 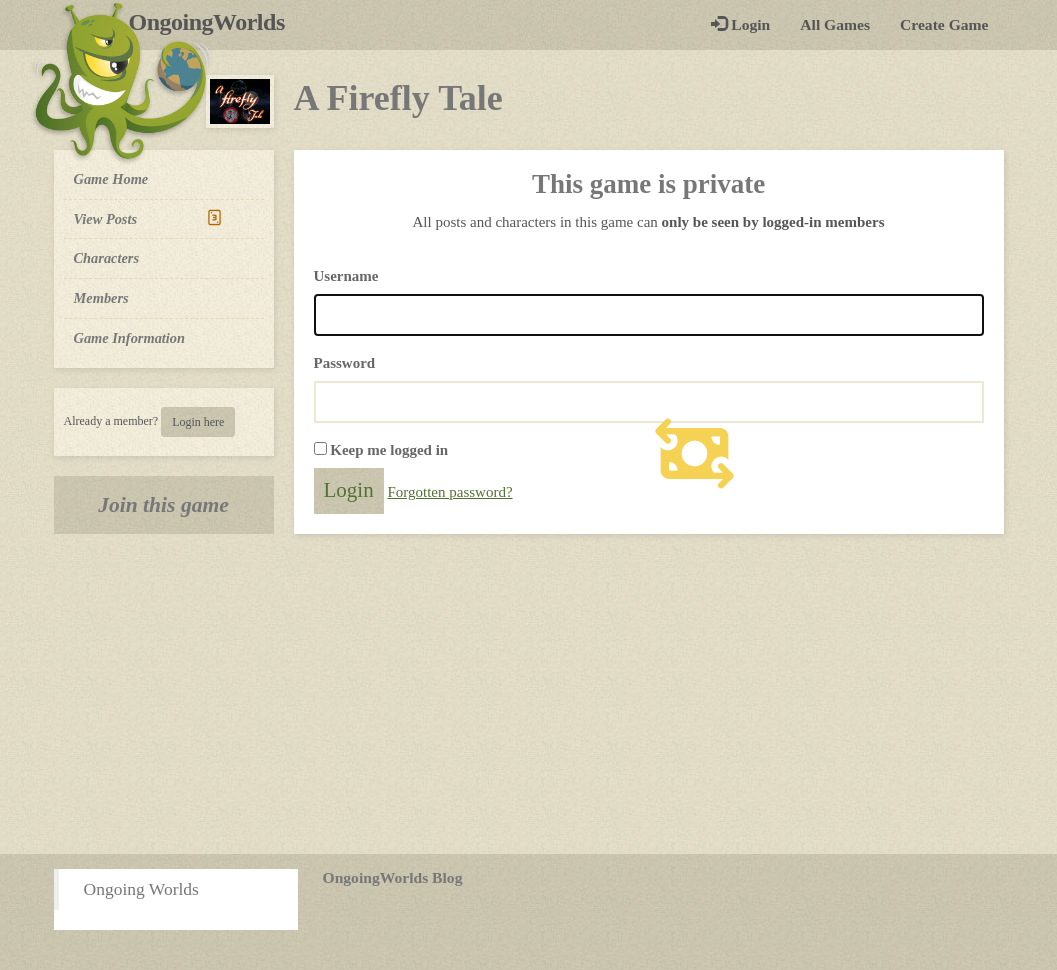 I want to click on select the 3 playing card, so click(x=214, y=217).